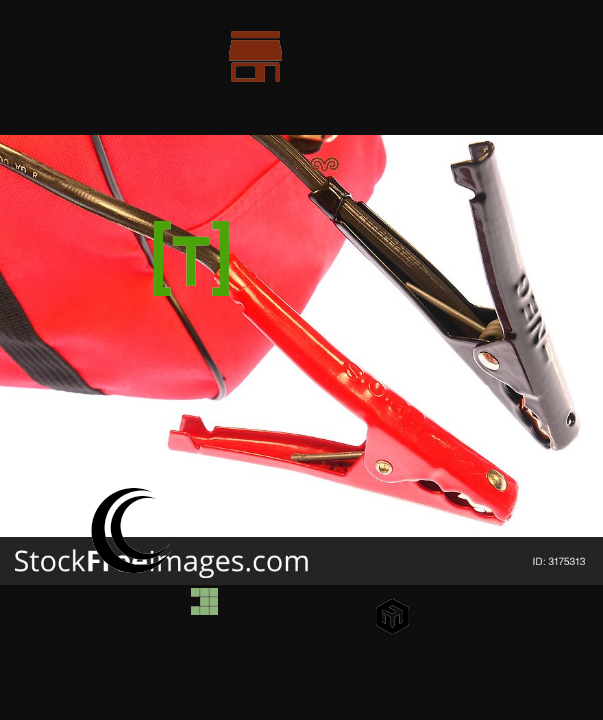 The width and height of the screenshot is (603, 720). What do you see at coordinates (131, 530) in the screenshot?
I see `contributor covenant logo indicating a code of conduct for open source projects` at bounding box center [131, 530].